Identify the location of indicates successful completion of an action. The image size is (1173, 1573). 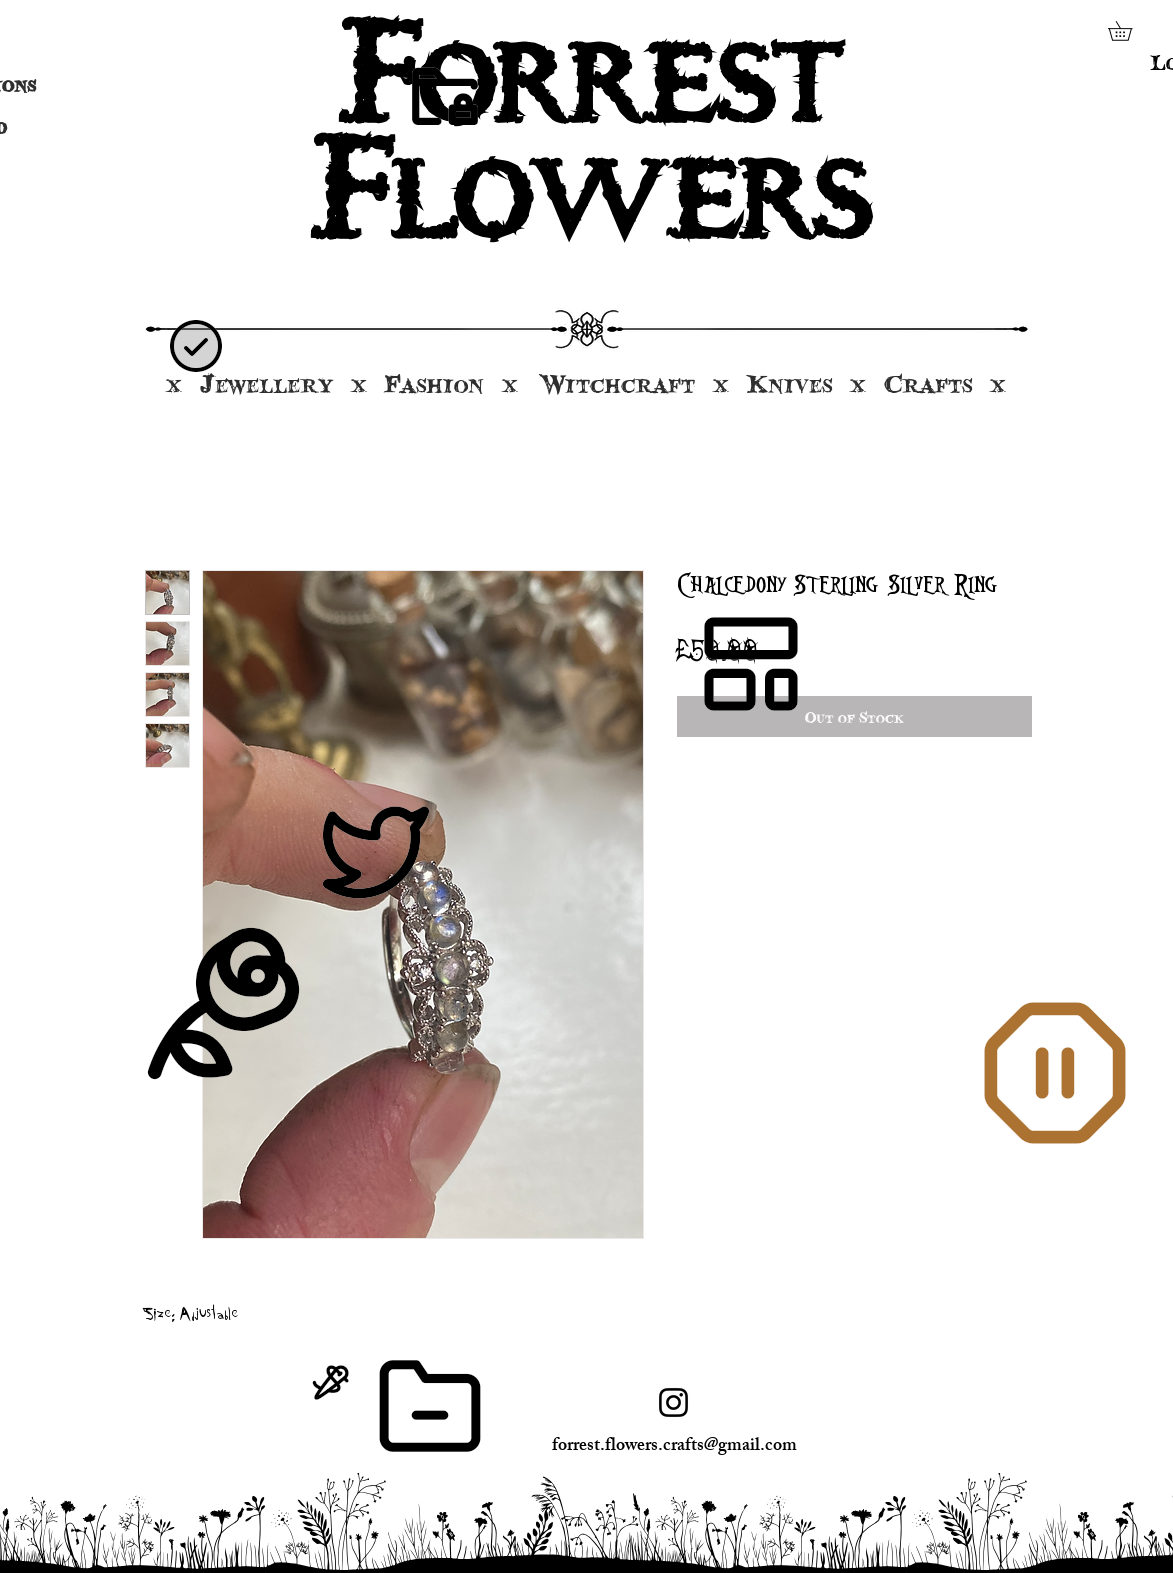
(196, 346).